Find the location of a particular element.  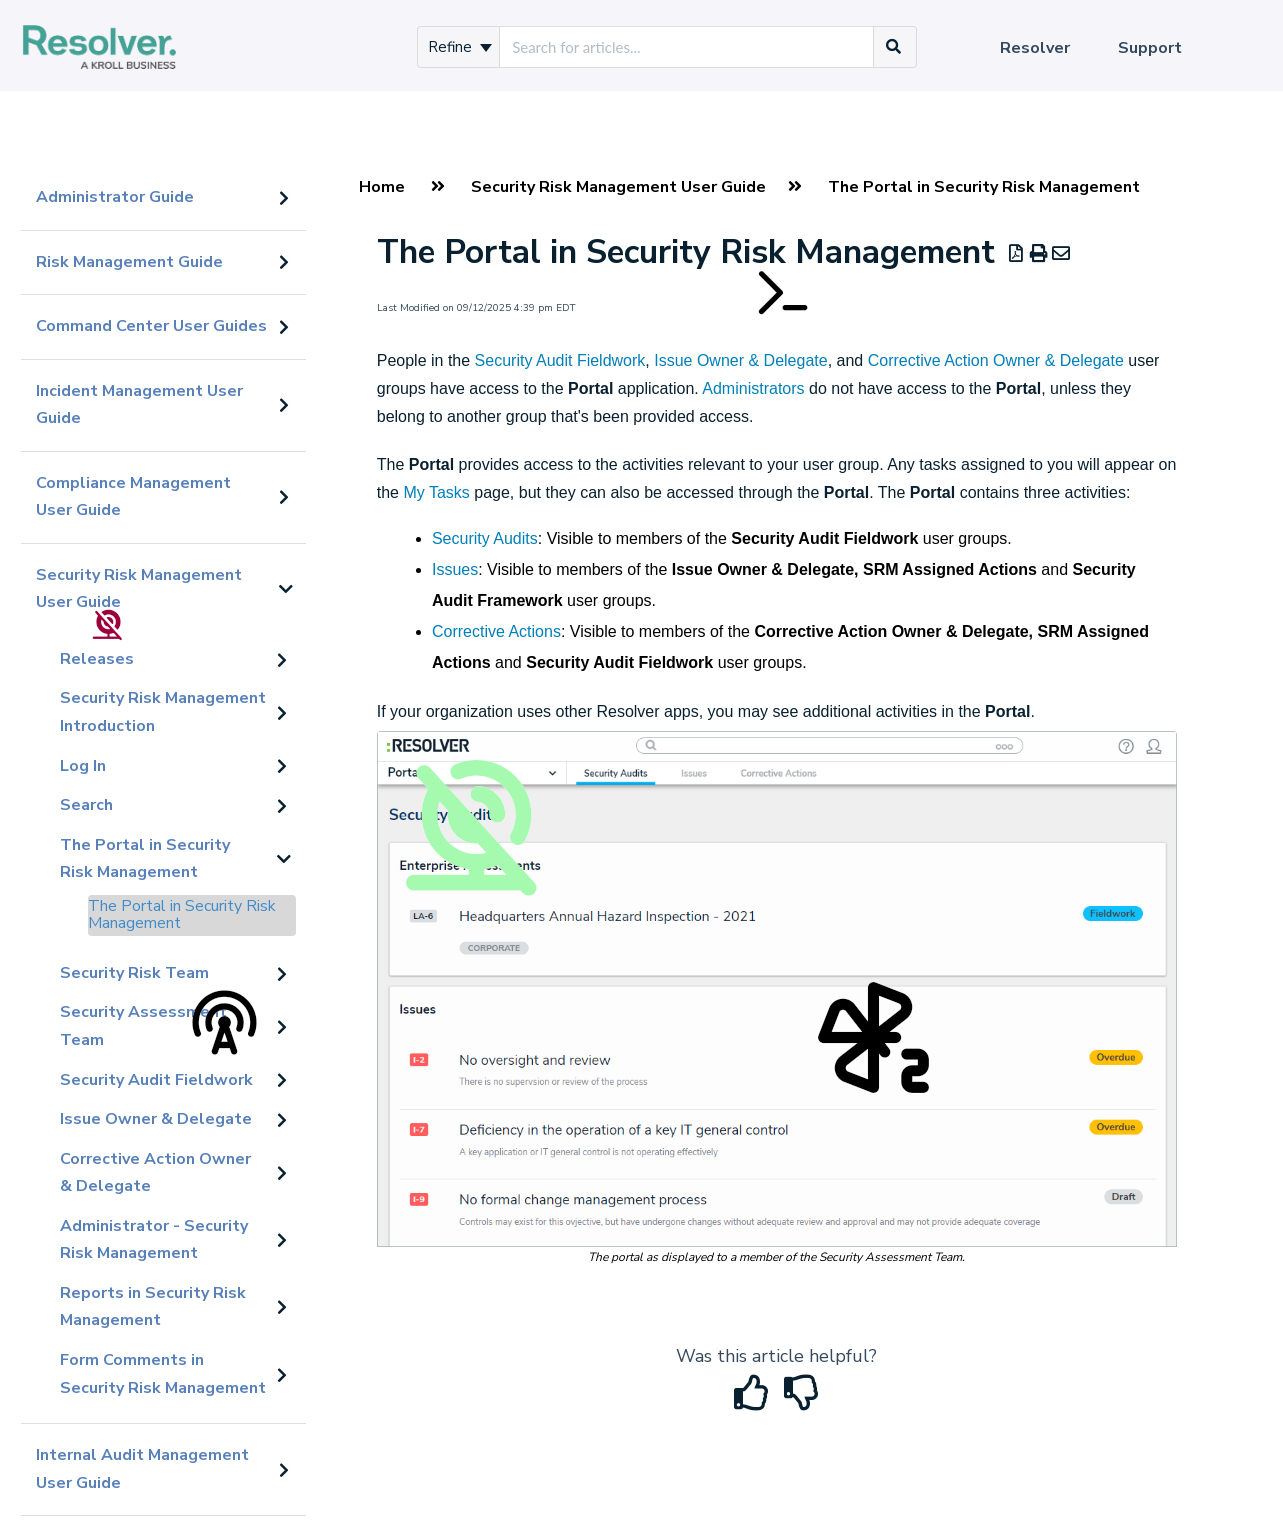

access broadcast or transmission settings is located at coordinates (224, 1022).